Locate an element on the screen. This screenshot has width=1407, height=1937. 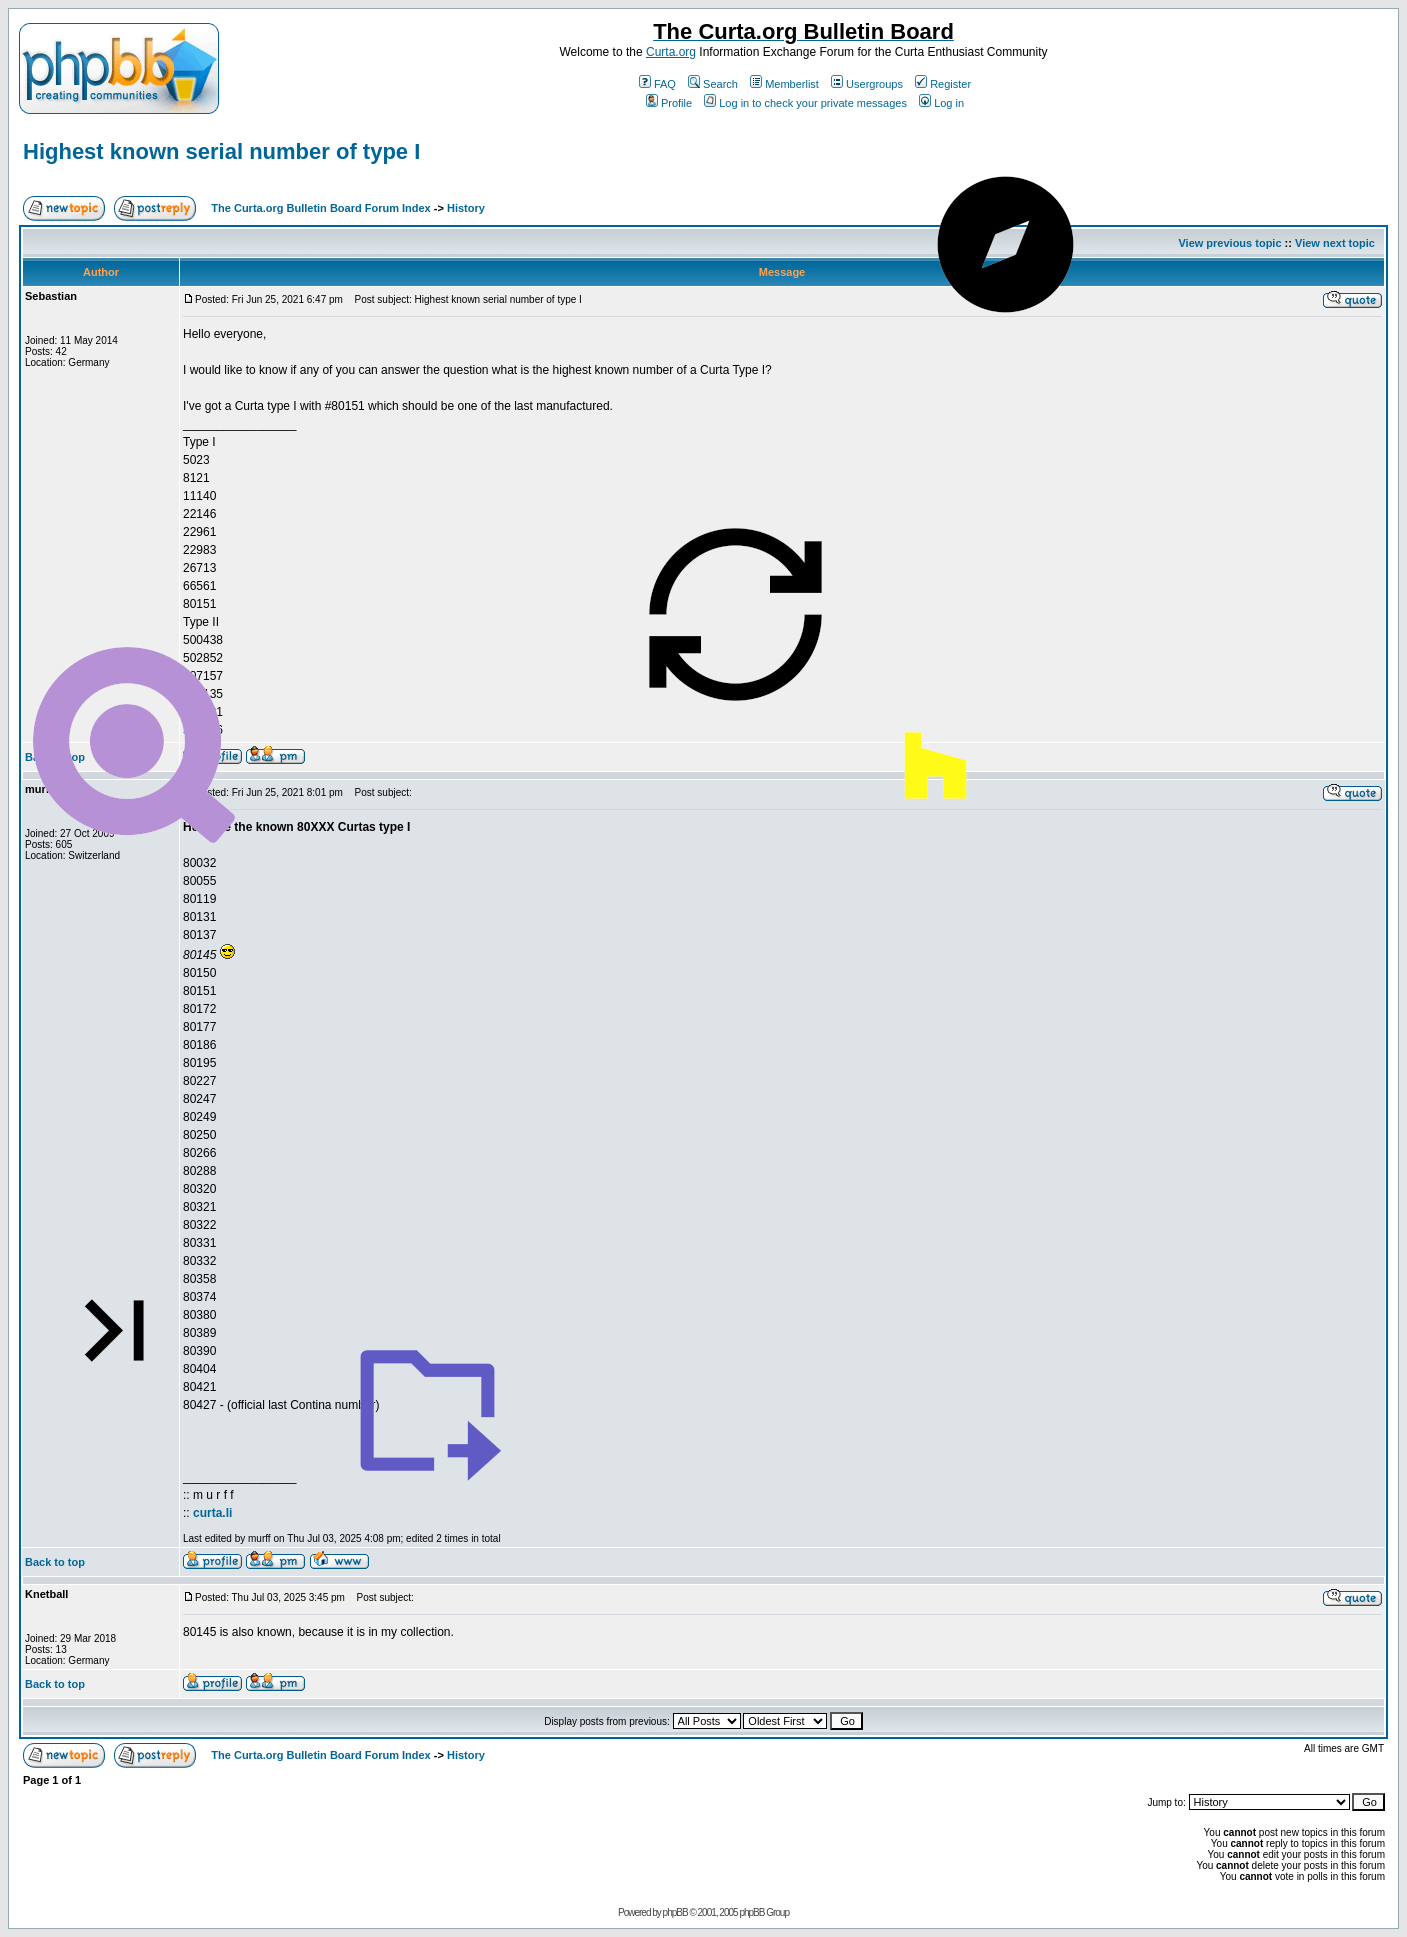
skip to the end of a track or playlist is located at coordinates (118, 1330).